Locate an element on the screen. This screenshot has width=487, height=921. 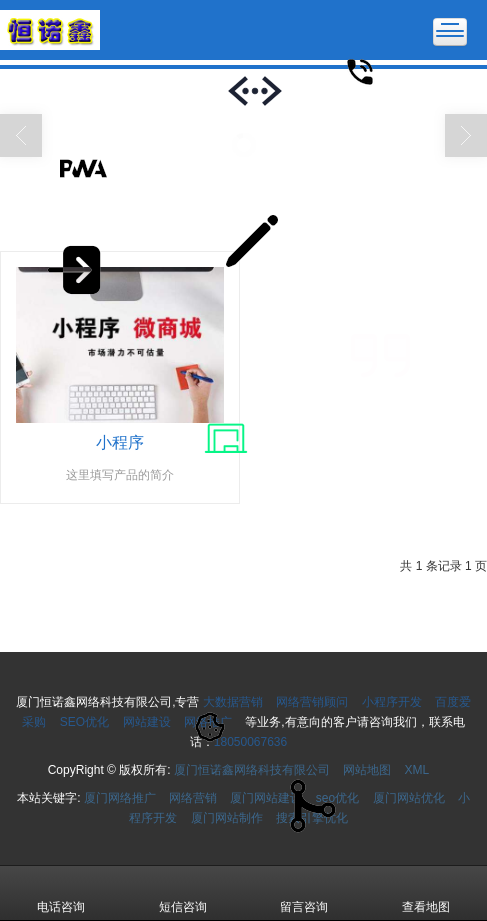
manage cookie preferences is located at coordinates (210, 727).